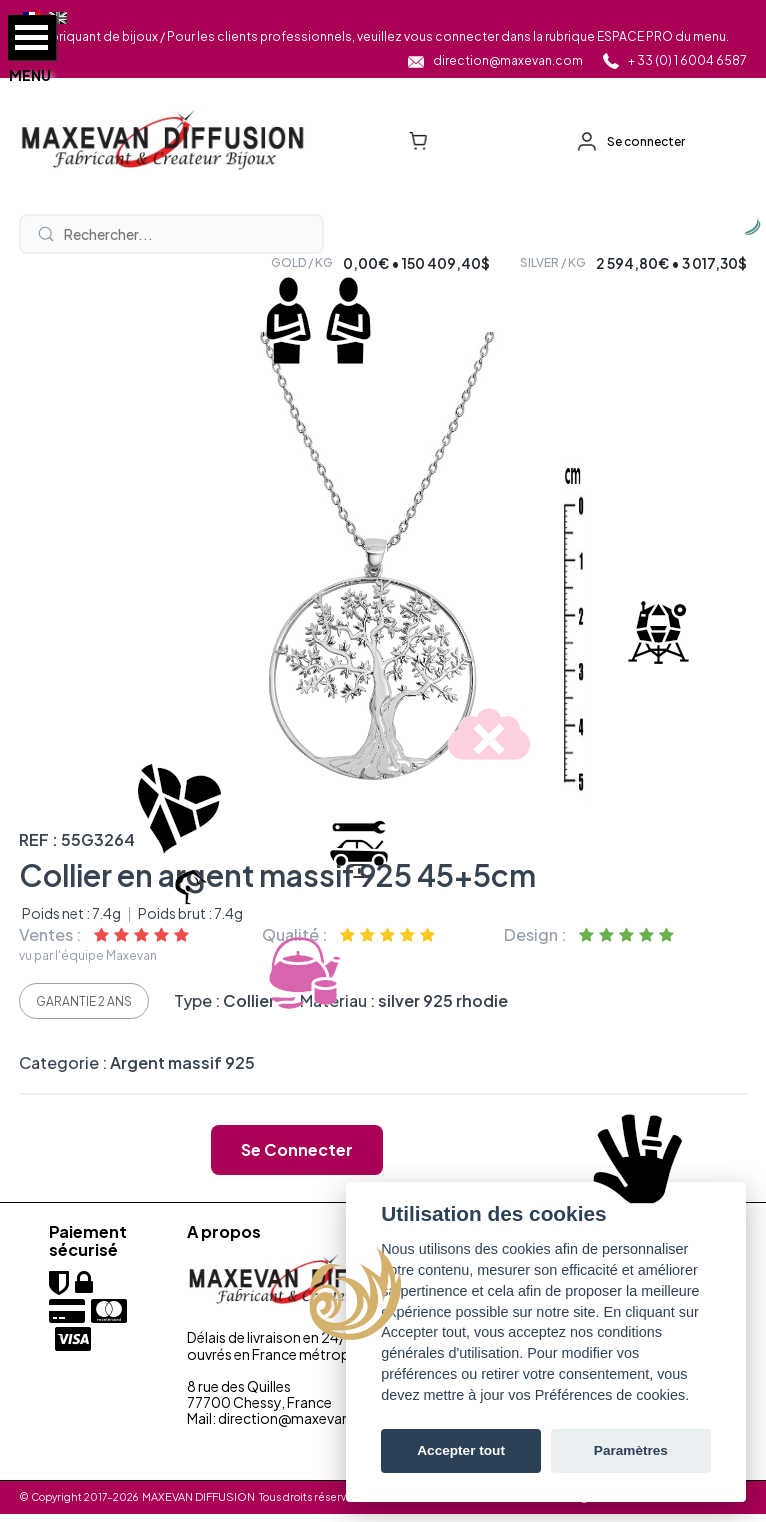 This screenshot has width=766, height=1522. What do you see at coordinates (355, 1293) in the screenshot?
I see `indicates a fire or flame spell with spin effect in a game` at bounding box center [355, 1293].